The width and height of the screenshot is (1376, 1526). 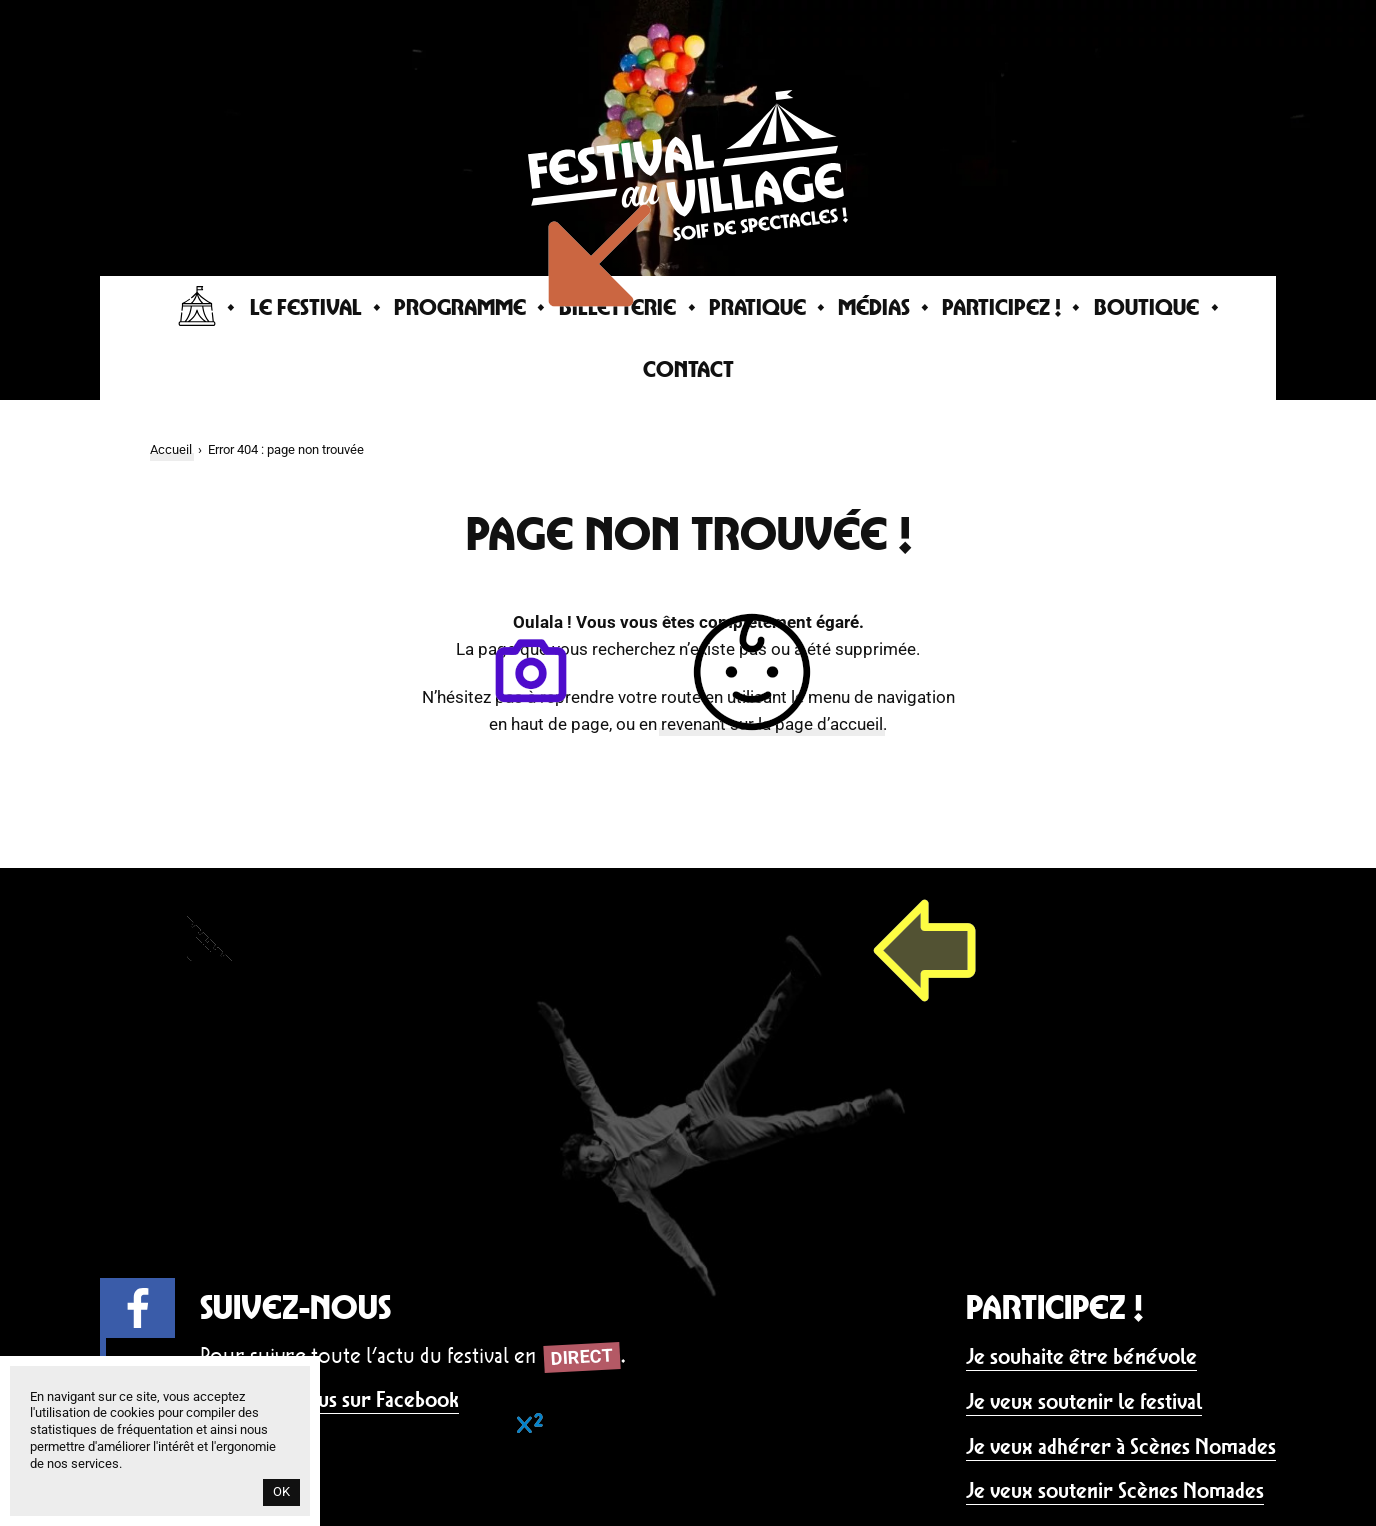 I want to click on access baby or child-related features, so click(x=752, y=672).